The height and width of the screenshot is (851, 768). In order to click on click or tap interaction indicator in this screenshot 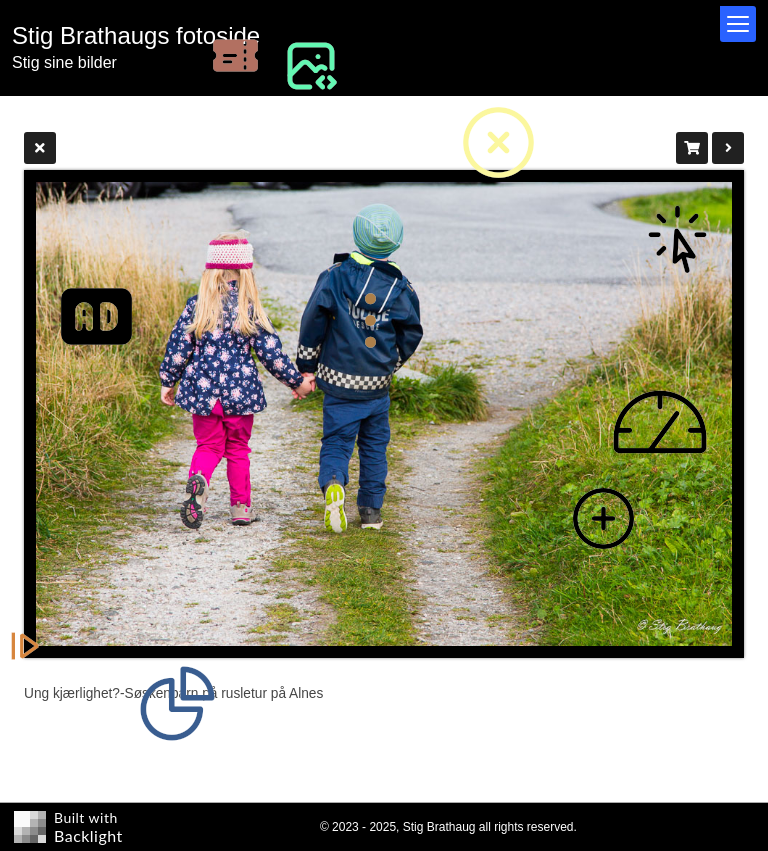, I will do `click(677, 239)`.